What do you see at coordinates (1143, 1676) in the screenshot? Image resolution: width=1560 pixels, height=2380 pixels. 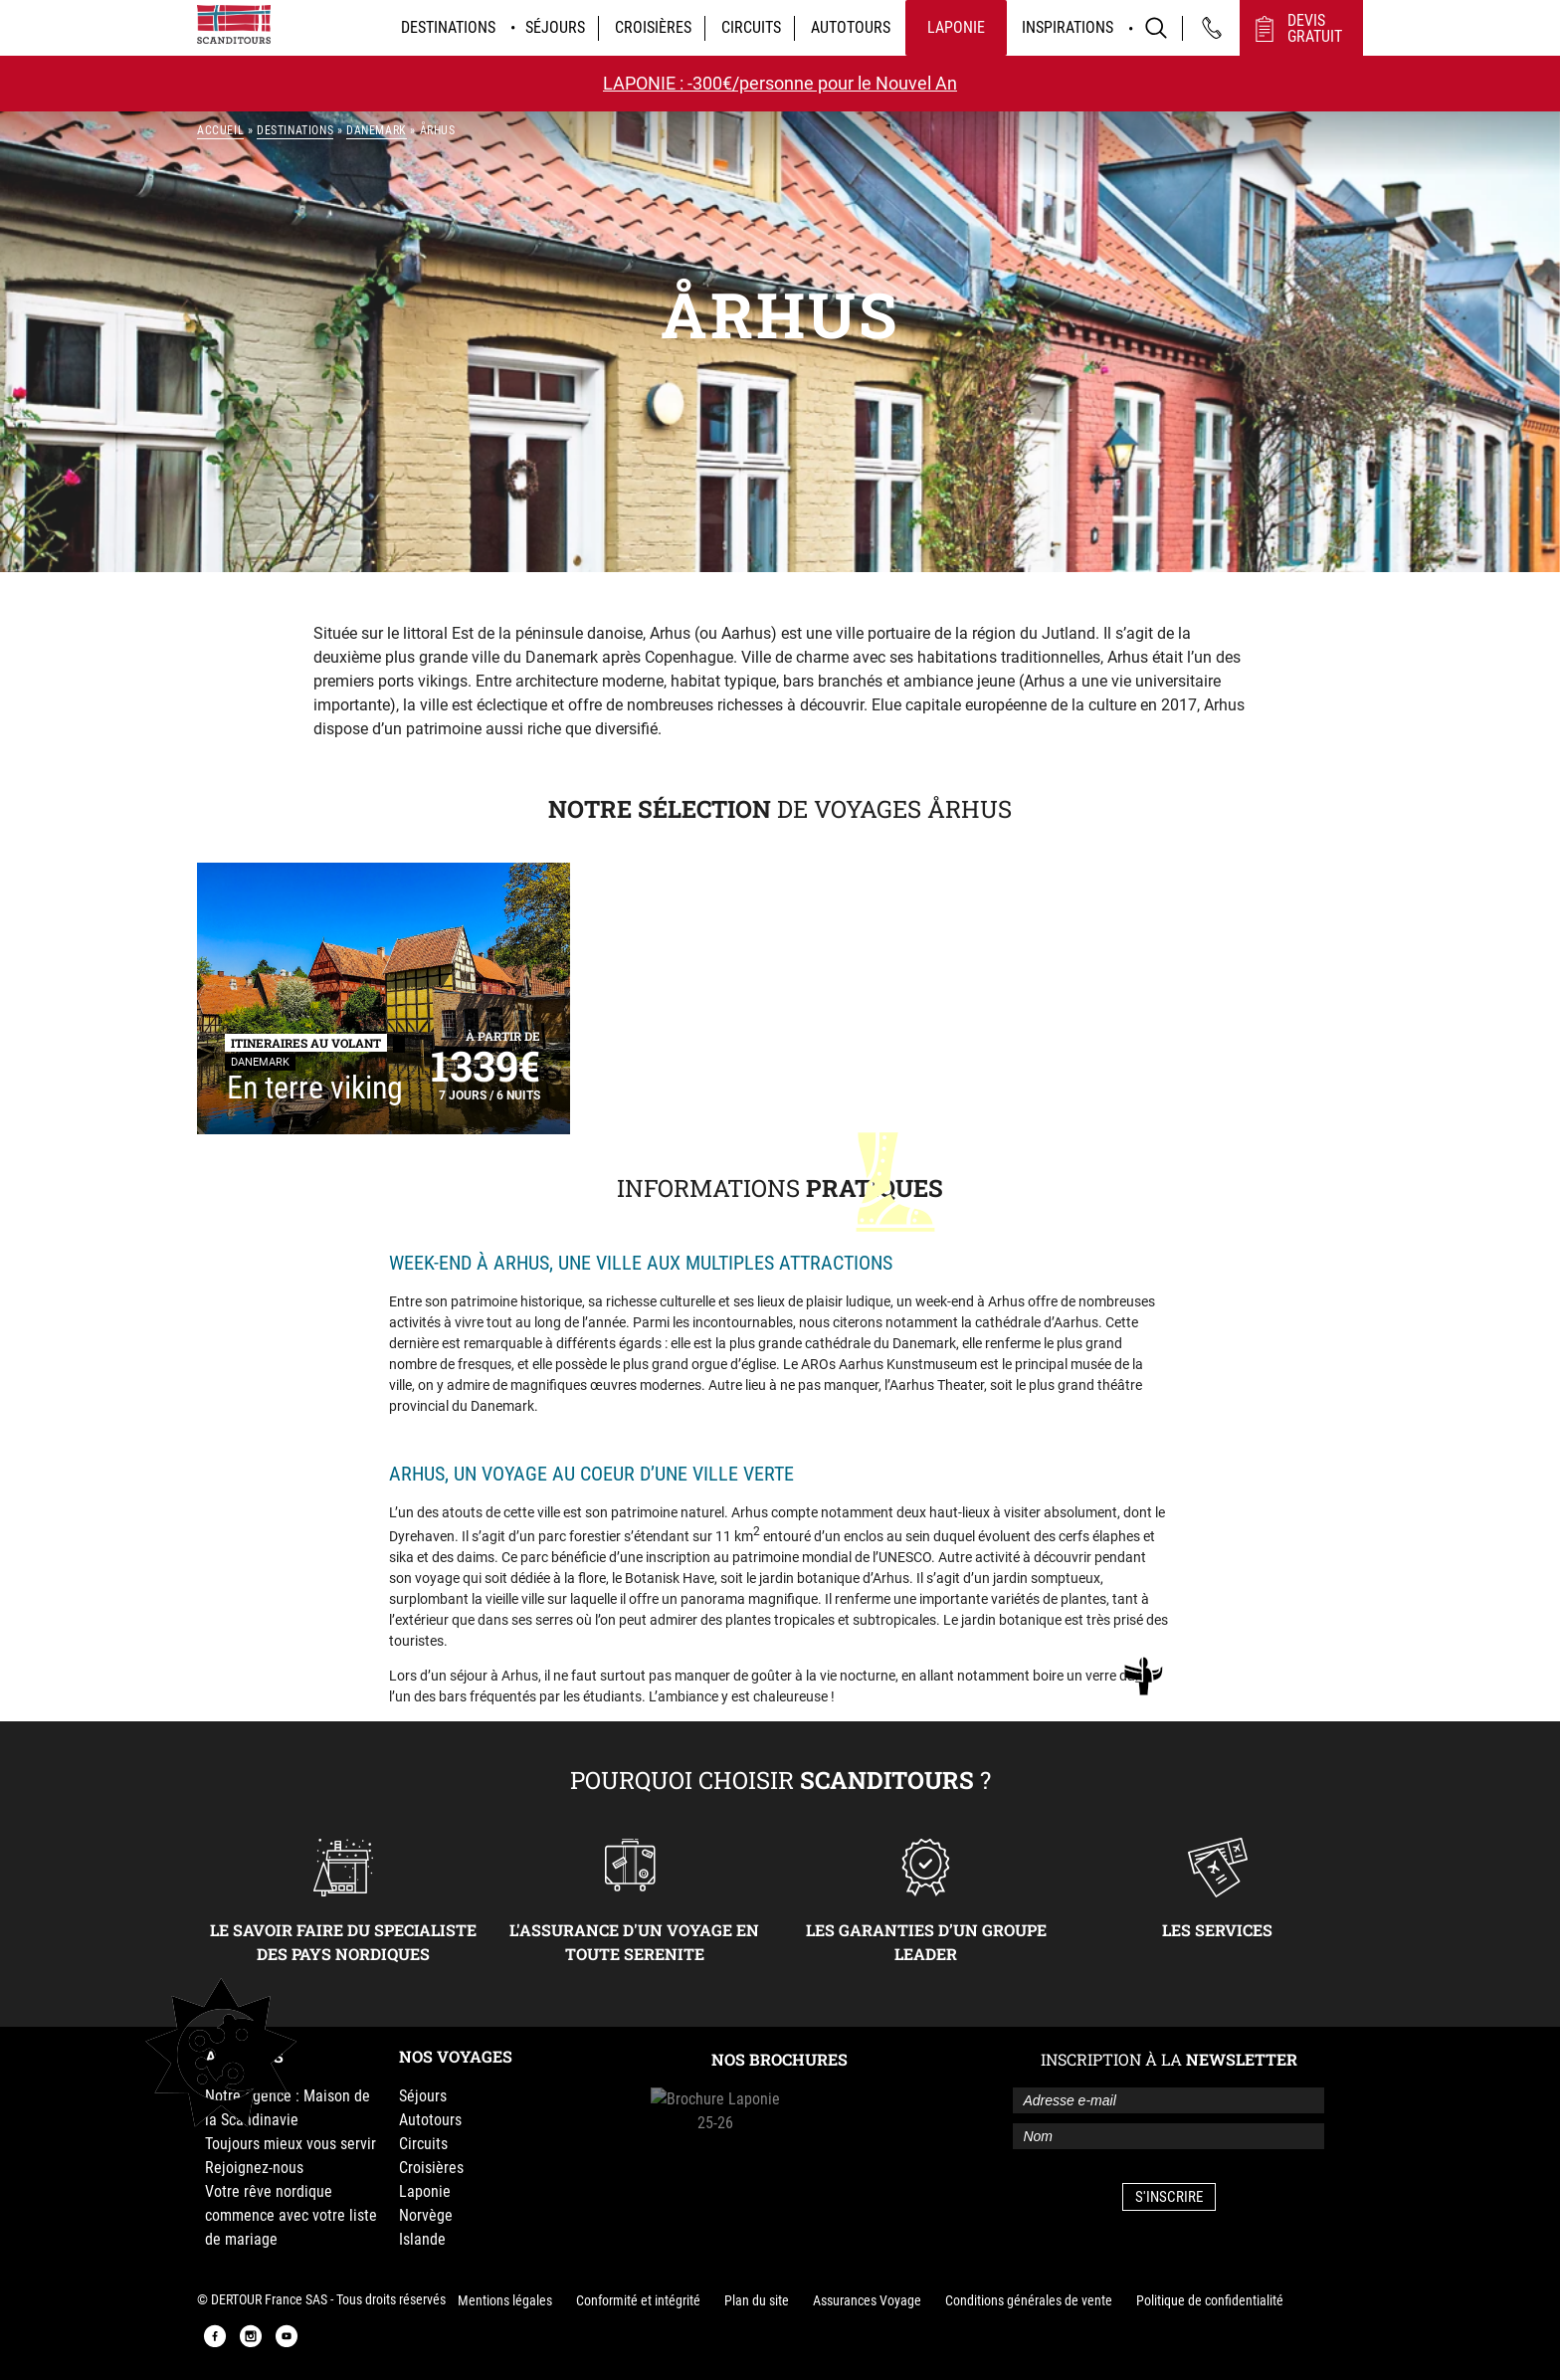 I see `indicates a split or divided character state` at bounding box center [1143, 1676].